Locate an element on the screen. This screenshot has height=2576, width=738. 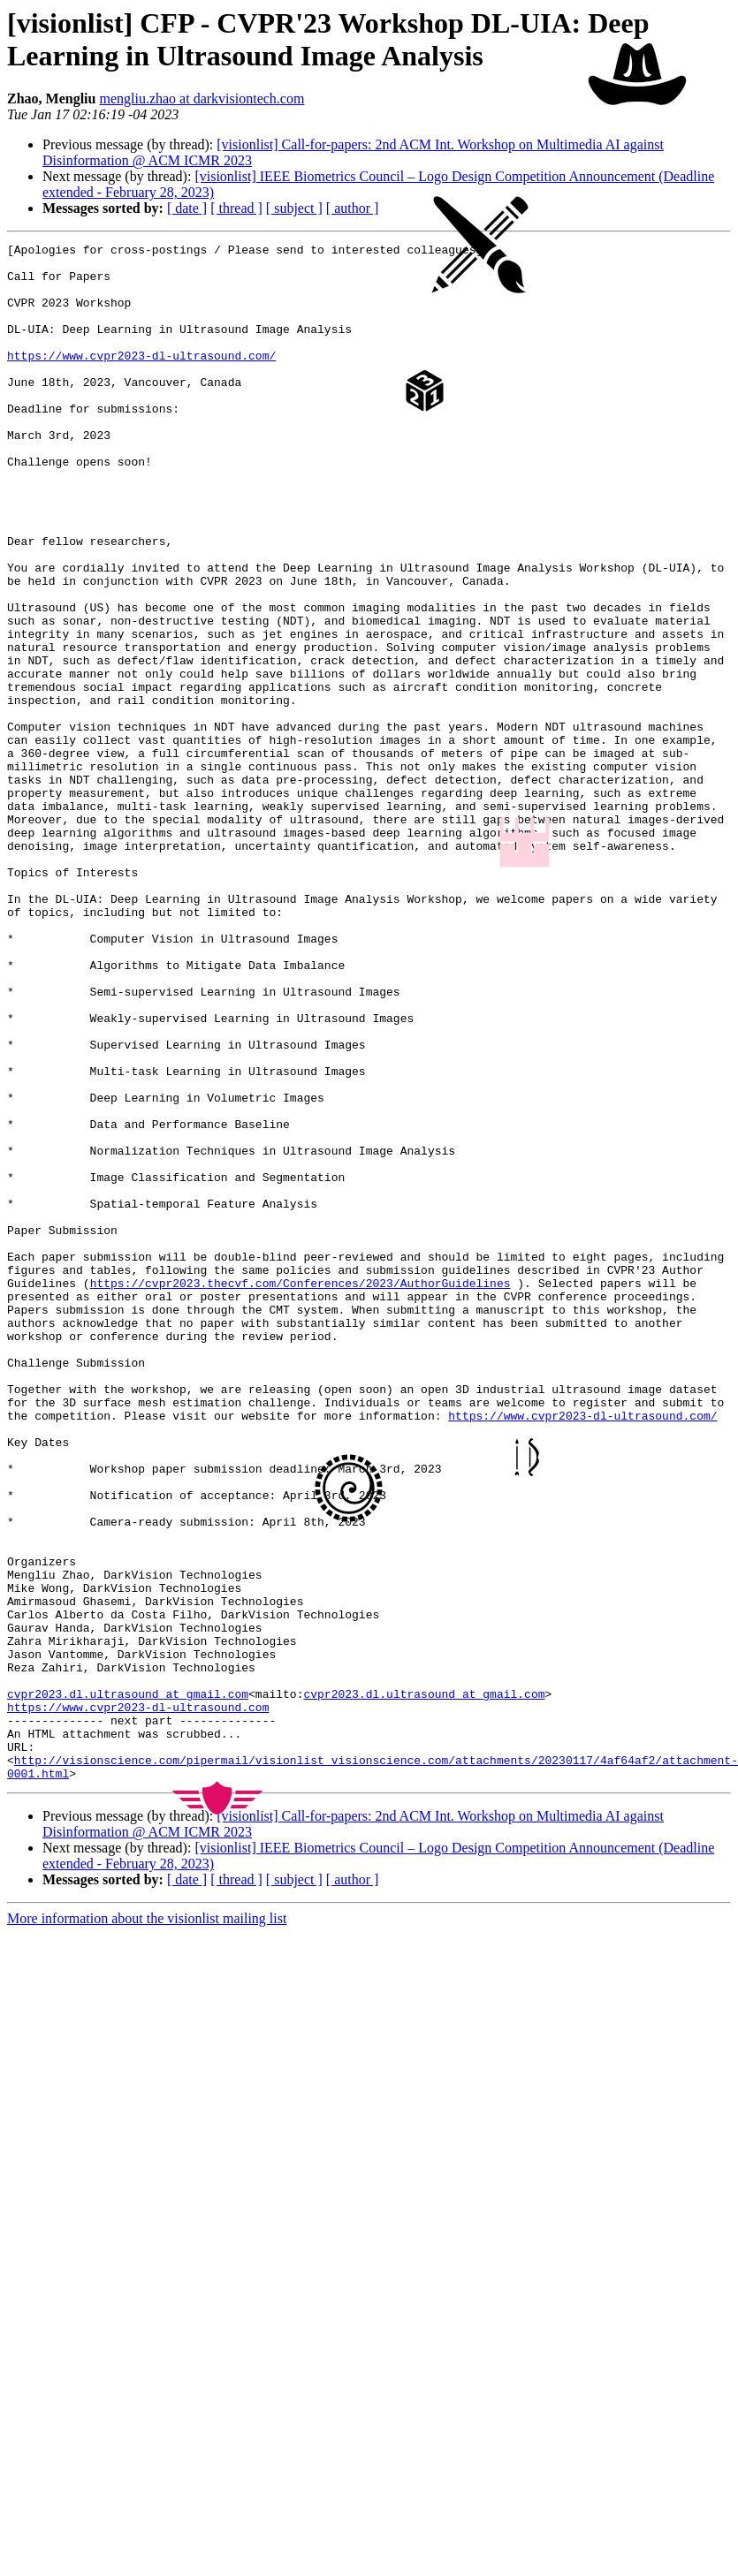
select cowboy or western theme is located at coordinates (637, 74).